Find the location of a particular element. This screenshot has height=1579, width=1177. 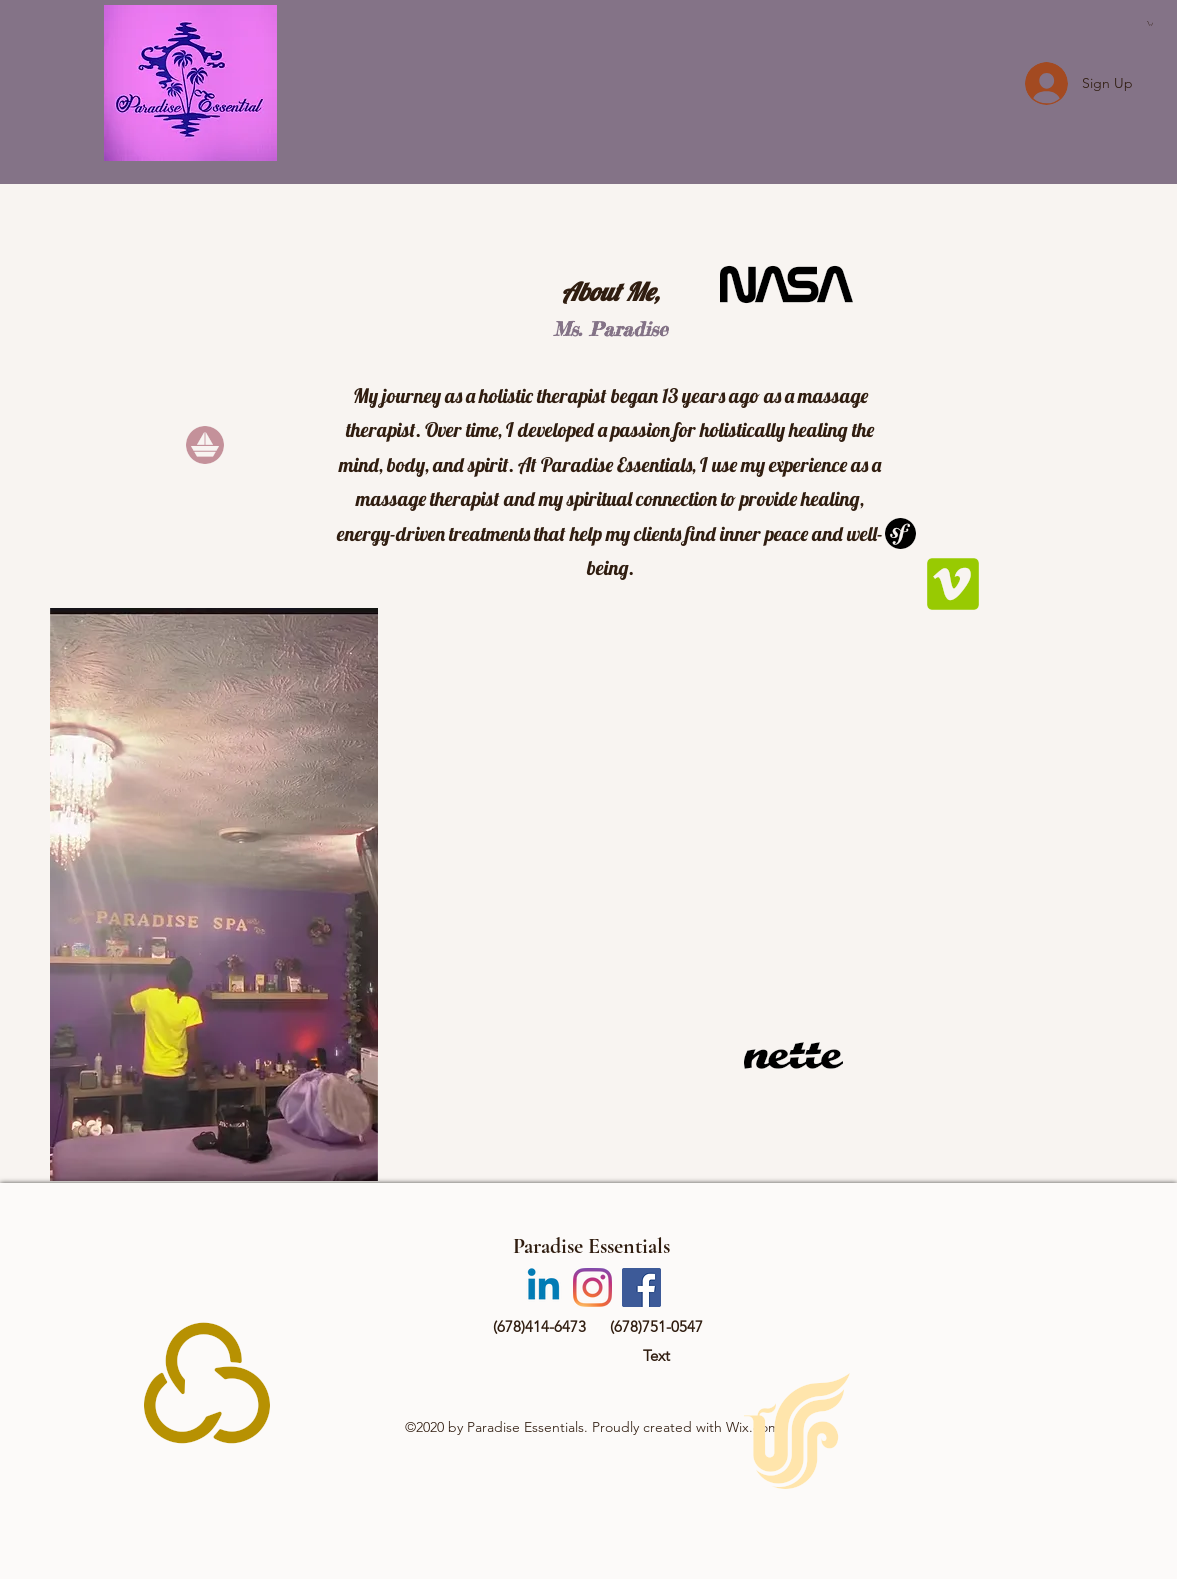

Air China airline logo is located at coordinates (797, 1431).